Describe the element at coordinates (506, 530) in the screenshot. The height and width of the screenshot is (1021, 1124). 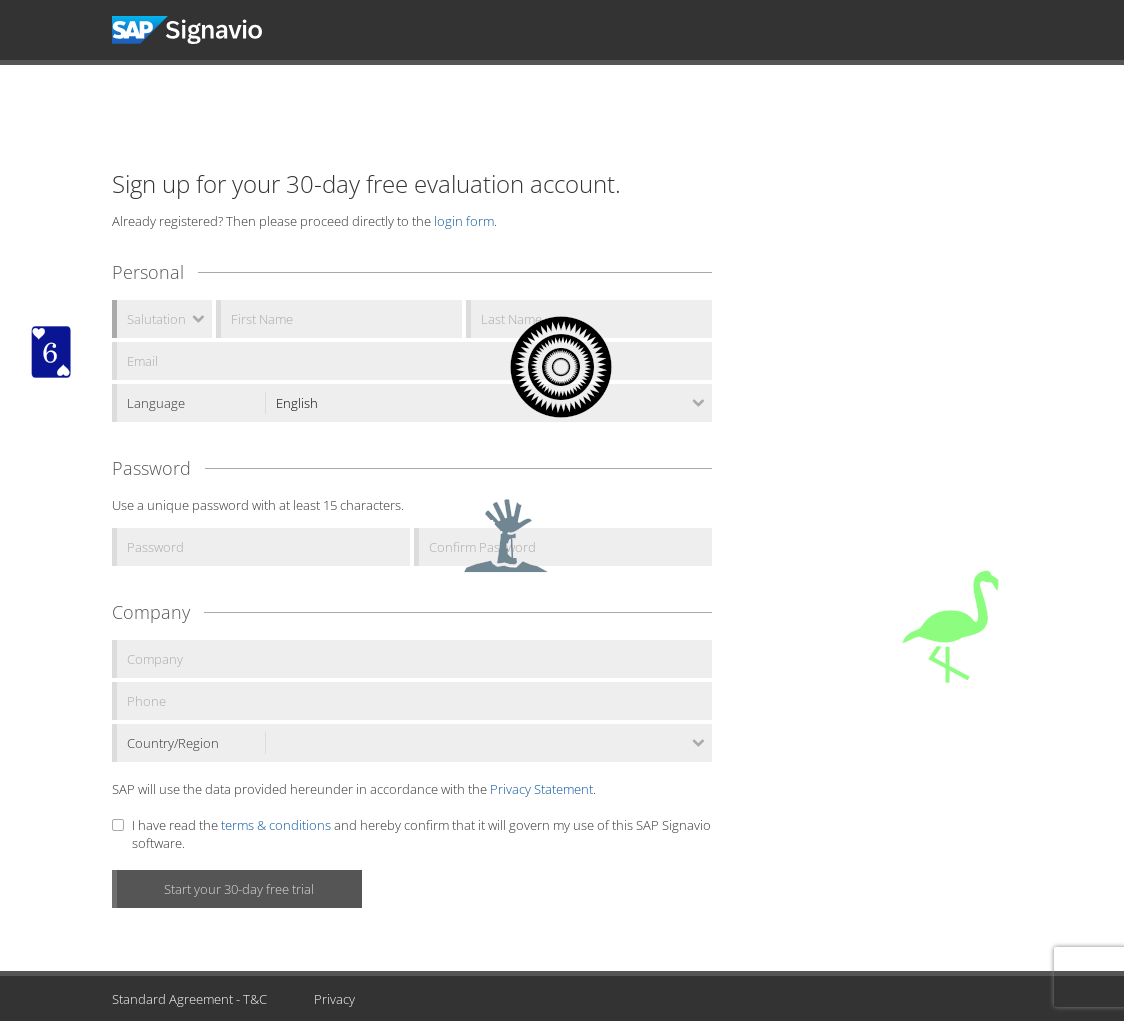
I see `activate necromancer ability` at that location.